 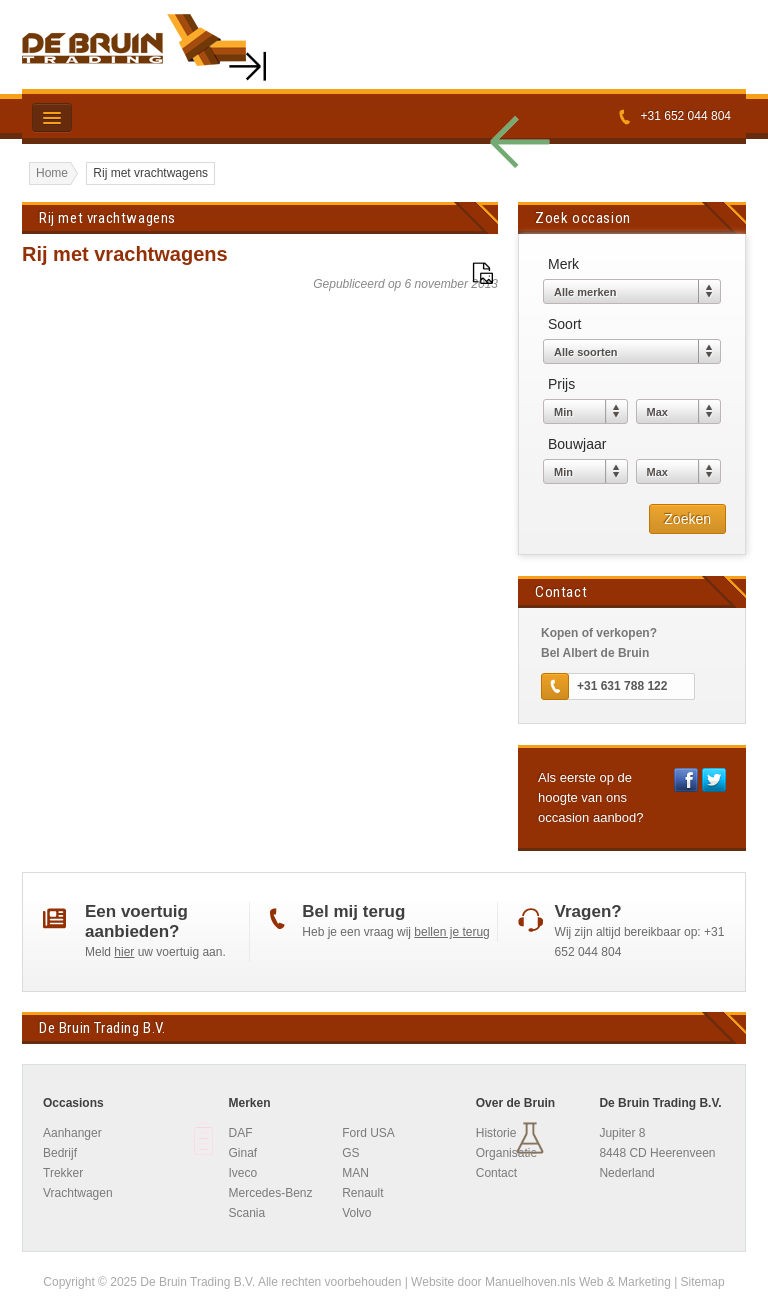 What do you see at coordinates (530, 1138) in the screenshot?
I see `access experimental or beta features` at bounding box center [530, 1138].